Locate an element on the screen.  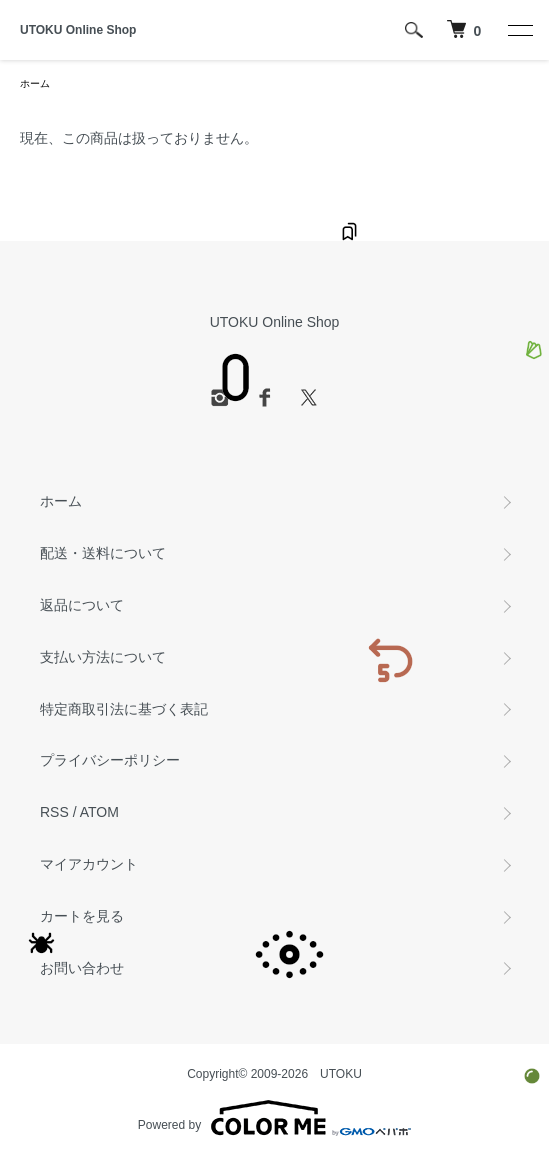
view all saved bookmarks is located at coordinates (349, 231).